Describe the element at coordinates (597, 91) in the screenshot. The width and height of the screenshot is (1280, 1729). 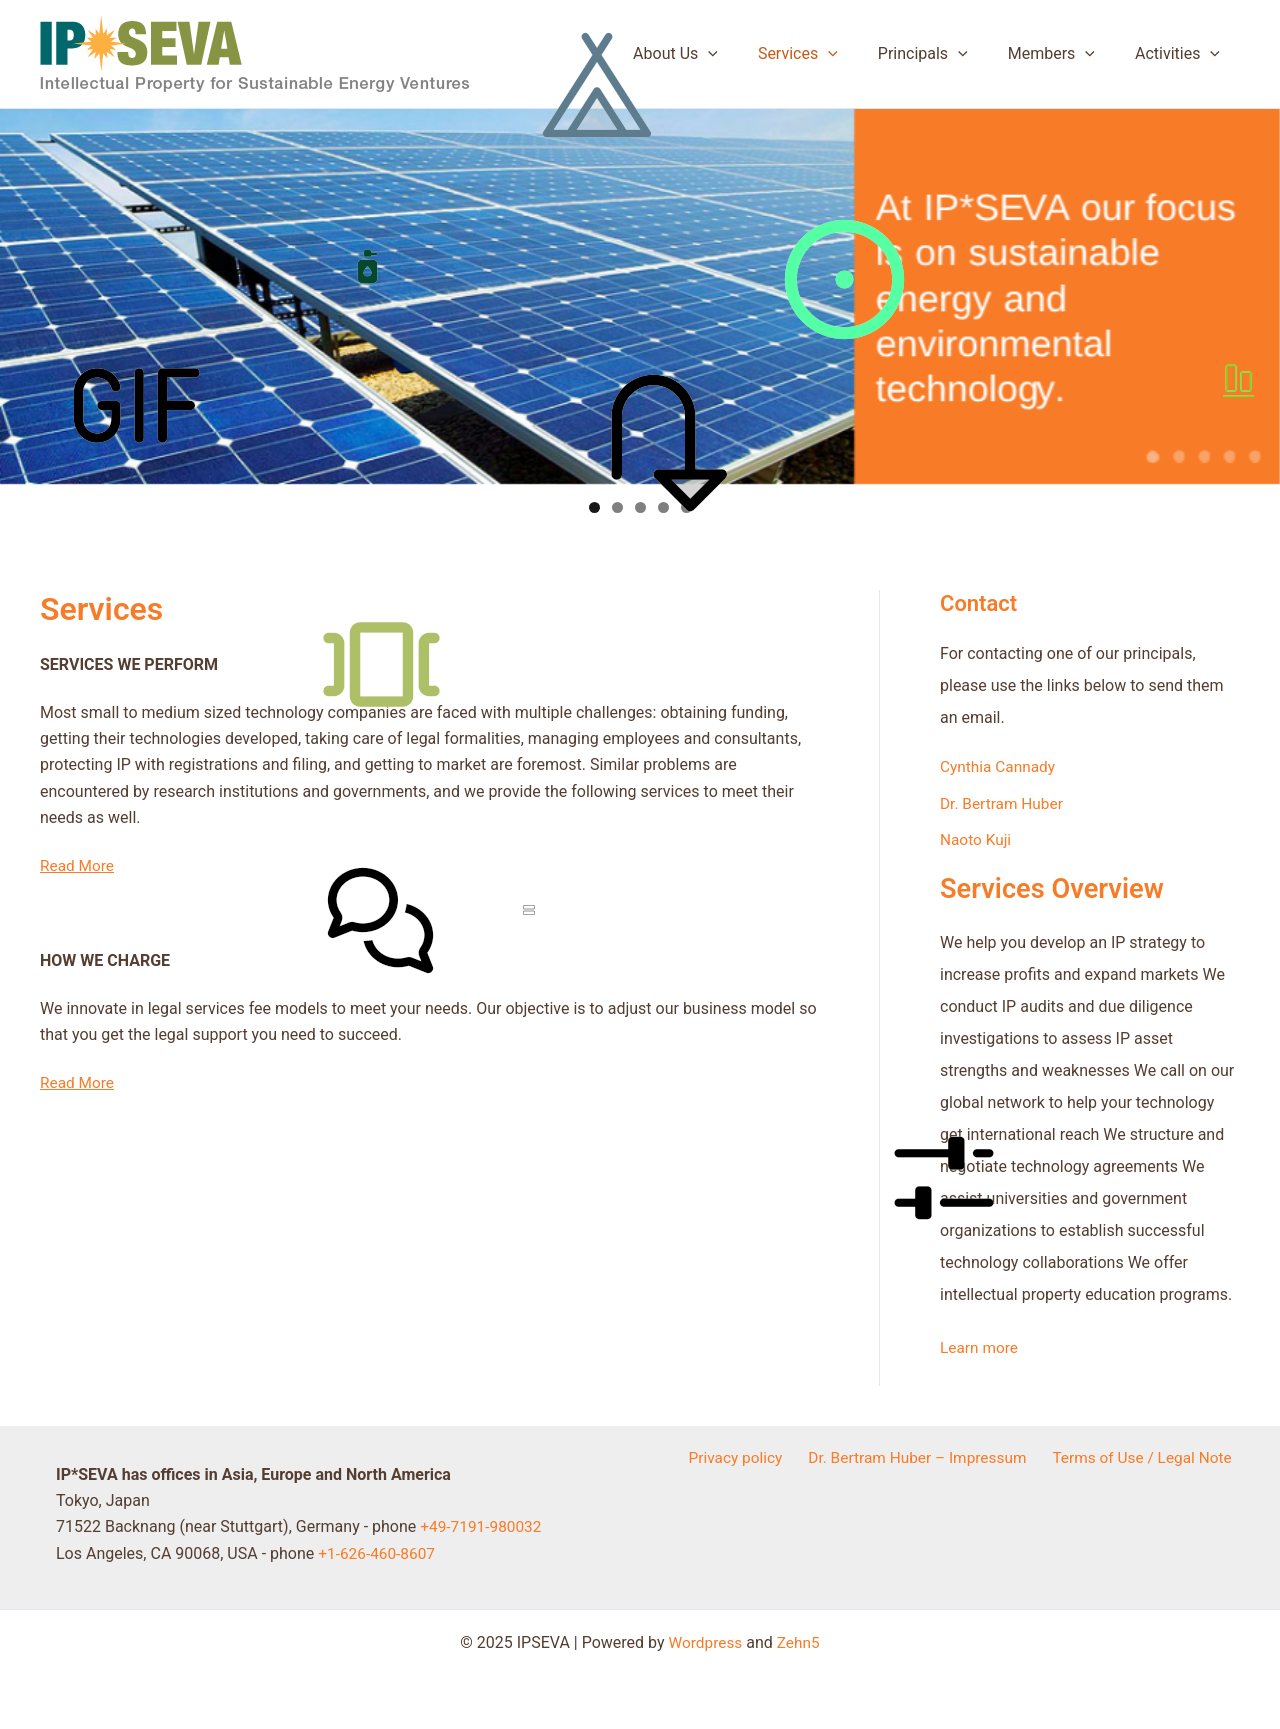
I see `access camping or outdoor activity features` at that location.